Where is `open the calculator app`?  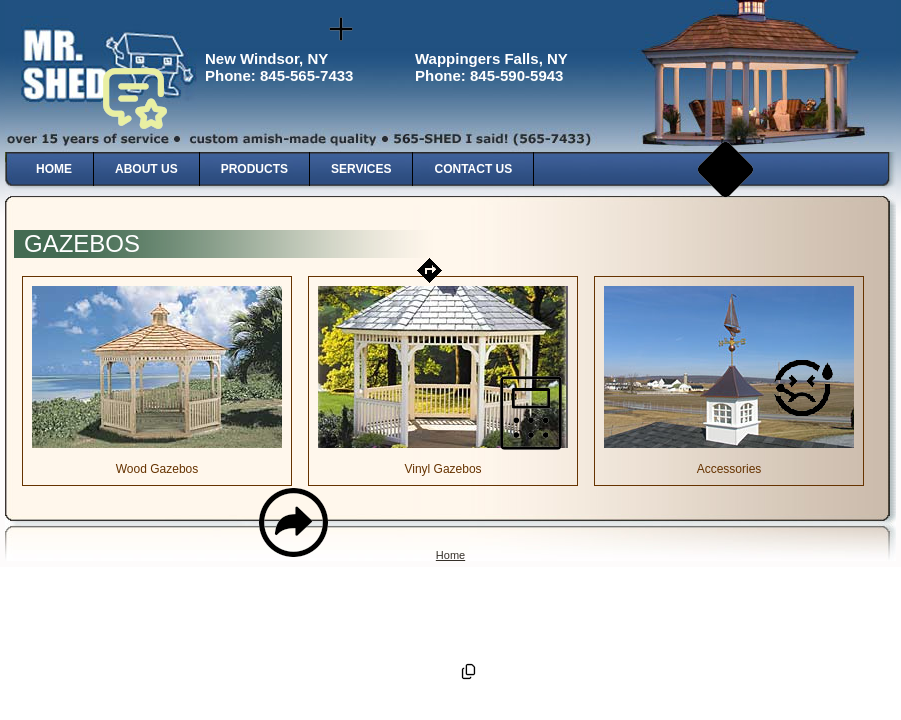
open the calculator app is located at coordinates (531, 413).